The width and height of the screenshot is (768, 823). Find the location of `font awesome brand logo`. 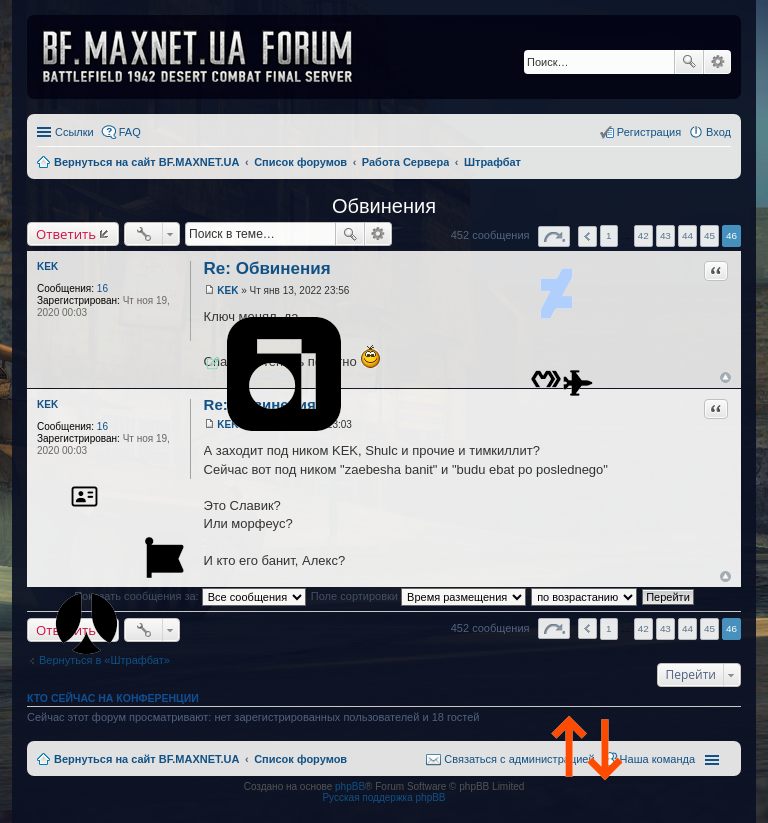

font awesome brand logo is located at coordinates (164, 557).